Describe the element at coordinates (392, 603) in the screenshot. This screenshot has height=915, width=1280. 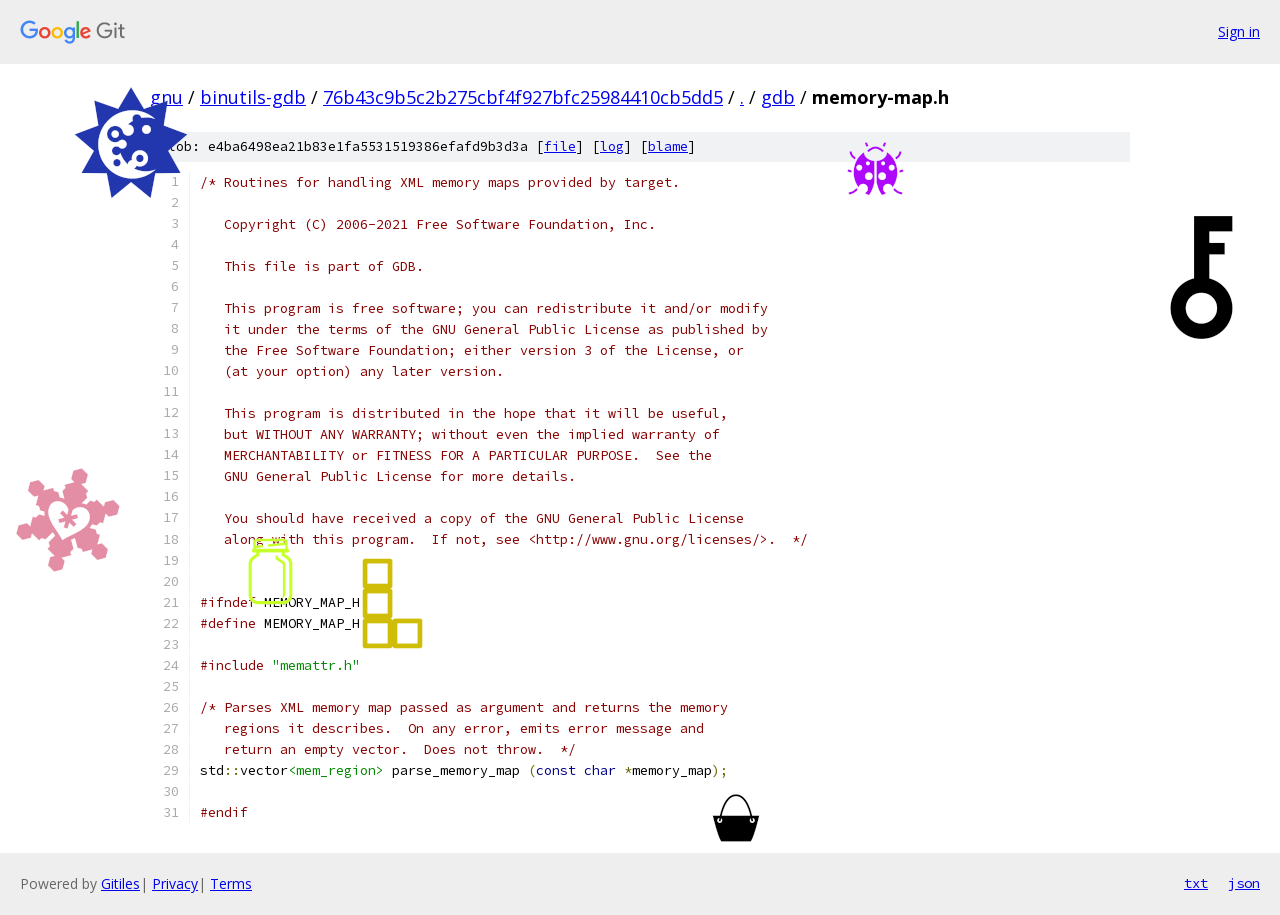
I see `indicates an L-shaped tetromino piece in a puzzle game` at that location.